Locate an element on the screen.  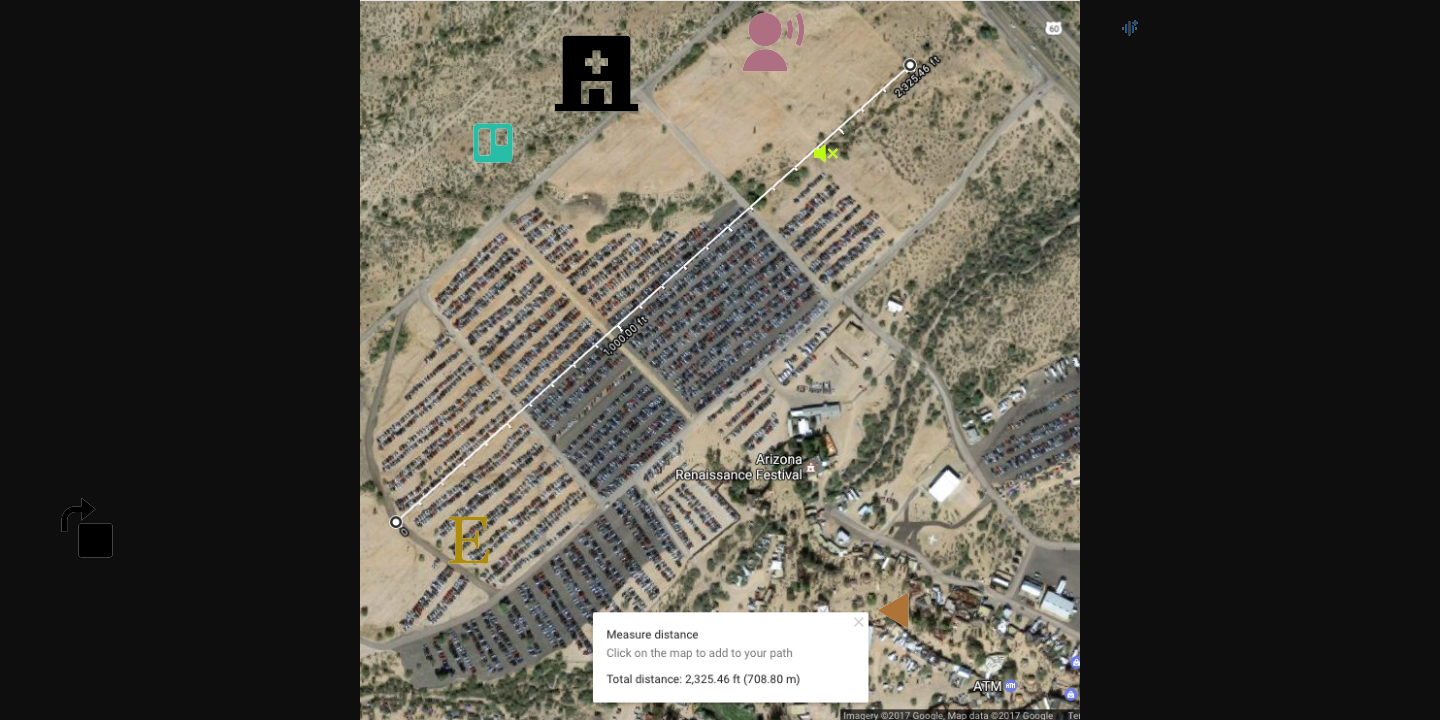
access voice or speech settings is located at coordinates (773, 43).